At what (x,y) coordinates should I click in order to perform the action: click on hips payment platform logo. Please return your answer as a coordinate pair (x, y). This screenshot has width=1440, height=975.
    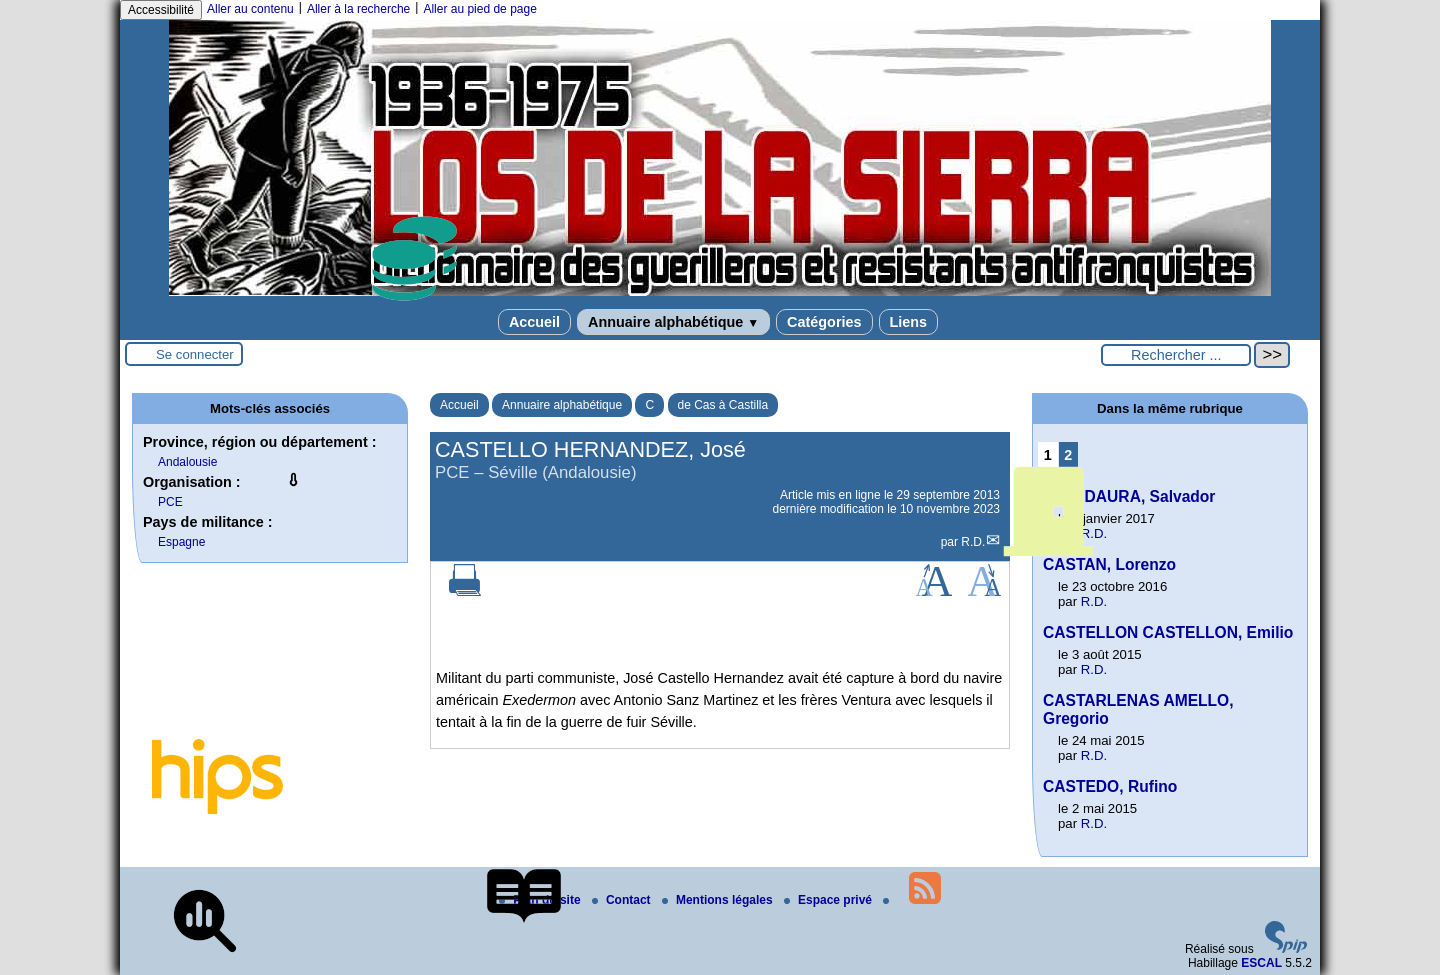
    Looking at the image, I should click on (217, 776).